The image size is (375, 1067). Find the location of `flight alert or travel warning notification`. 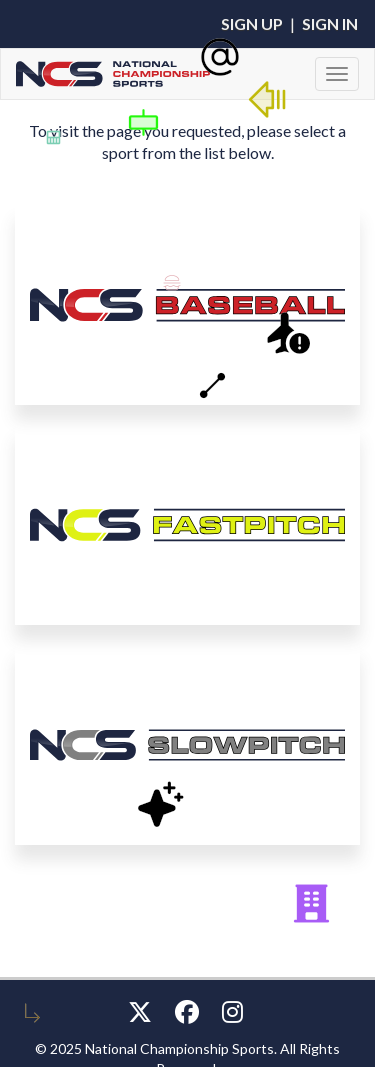

flight alert or travel warning notification is located at coordinates (287, 333).